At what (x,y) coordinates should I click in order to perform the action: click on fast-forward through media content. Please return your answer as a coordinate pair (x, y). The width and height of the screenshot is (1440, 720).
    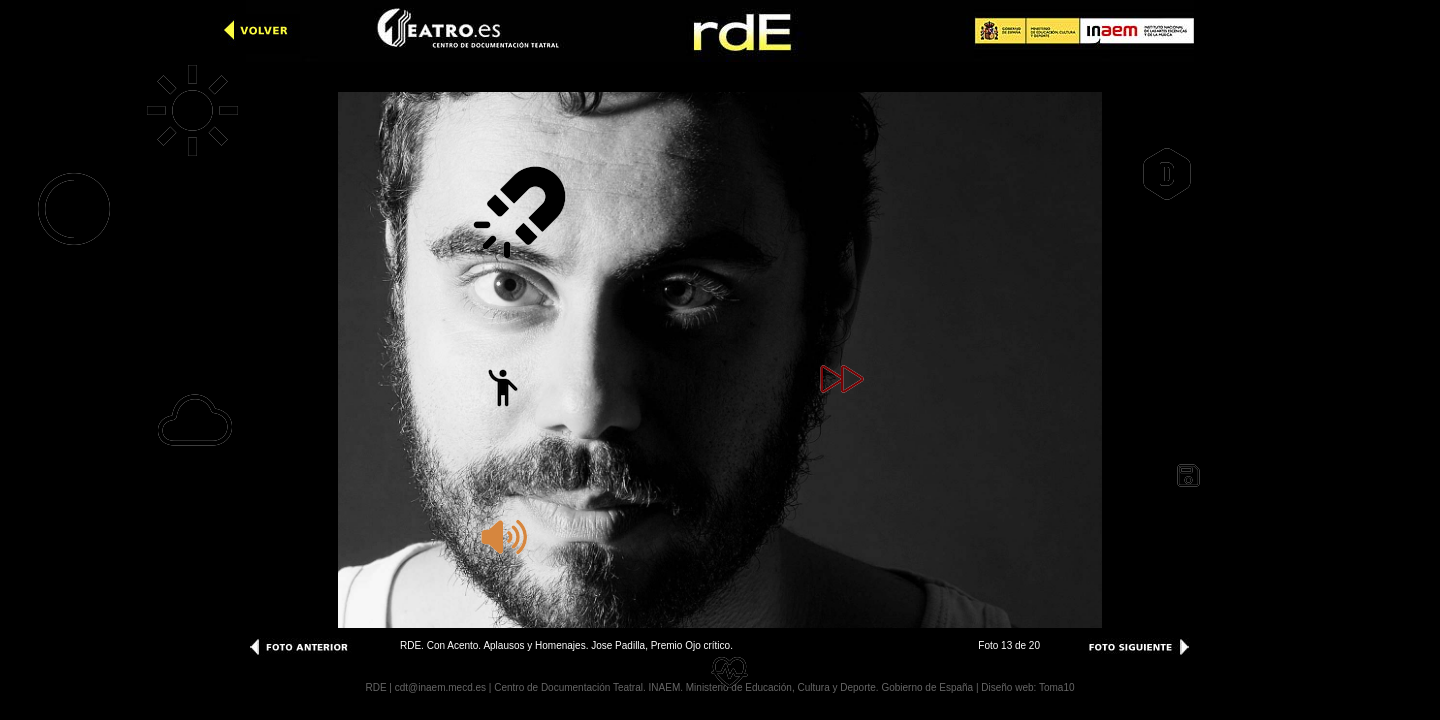
    Looking at the image, I should click on (839, 379).